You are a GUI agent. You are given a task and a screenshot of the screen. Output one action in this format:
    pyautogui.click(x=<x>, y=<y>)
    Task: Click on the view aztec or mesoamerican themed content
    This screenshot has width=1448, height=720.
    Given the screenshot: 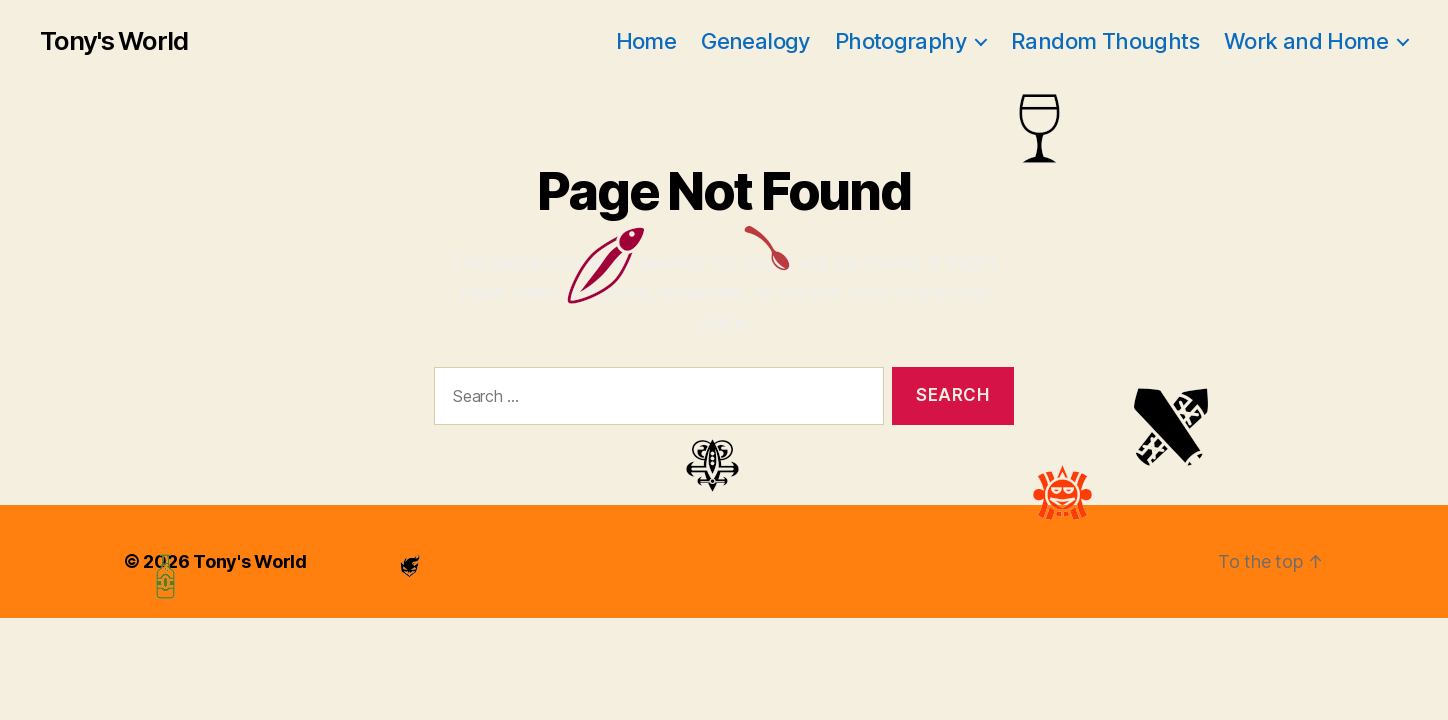 What is the action you would take?
    pyautogui.click(x=1062, y=492)
    